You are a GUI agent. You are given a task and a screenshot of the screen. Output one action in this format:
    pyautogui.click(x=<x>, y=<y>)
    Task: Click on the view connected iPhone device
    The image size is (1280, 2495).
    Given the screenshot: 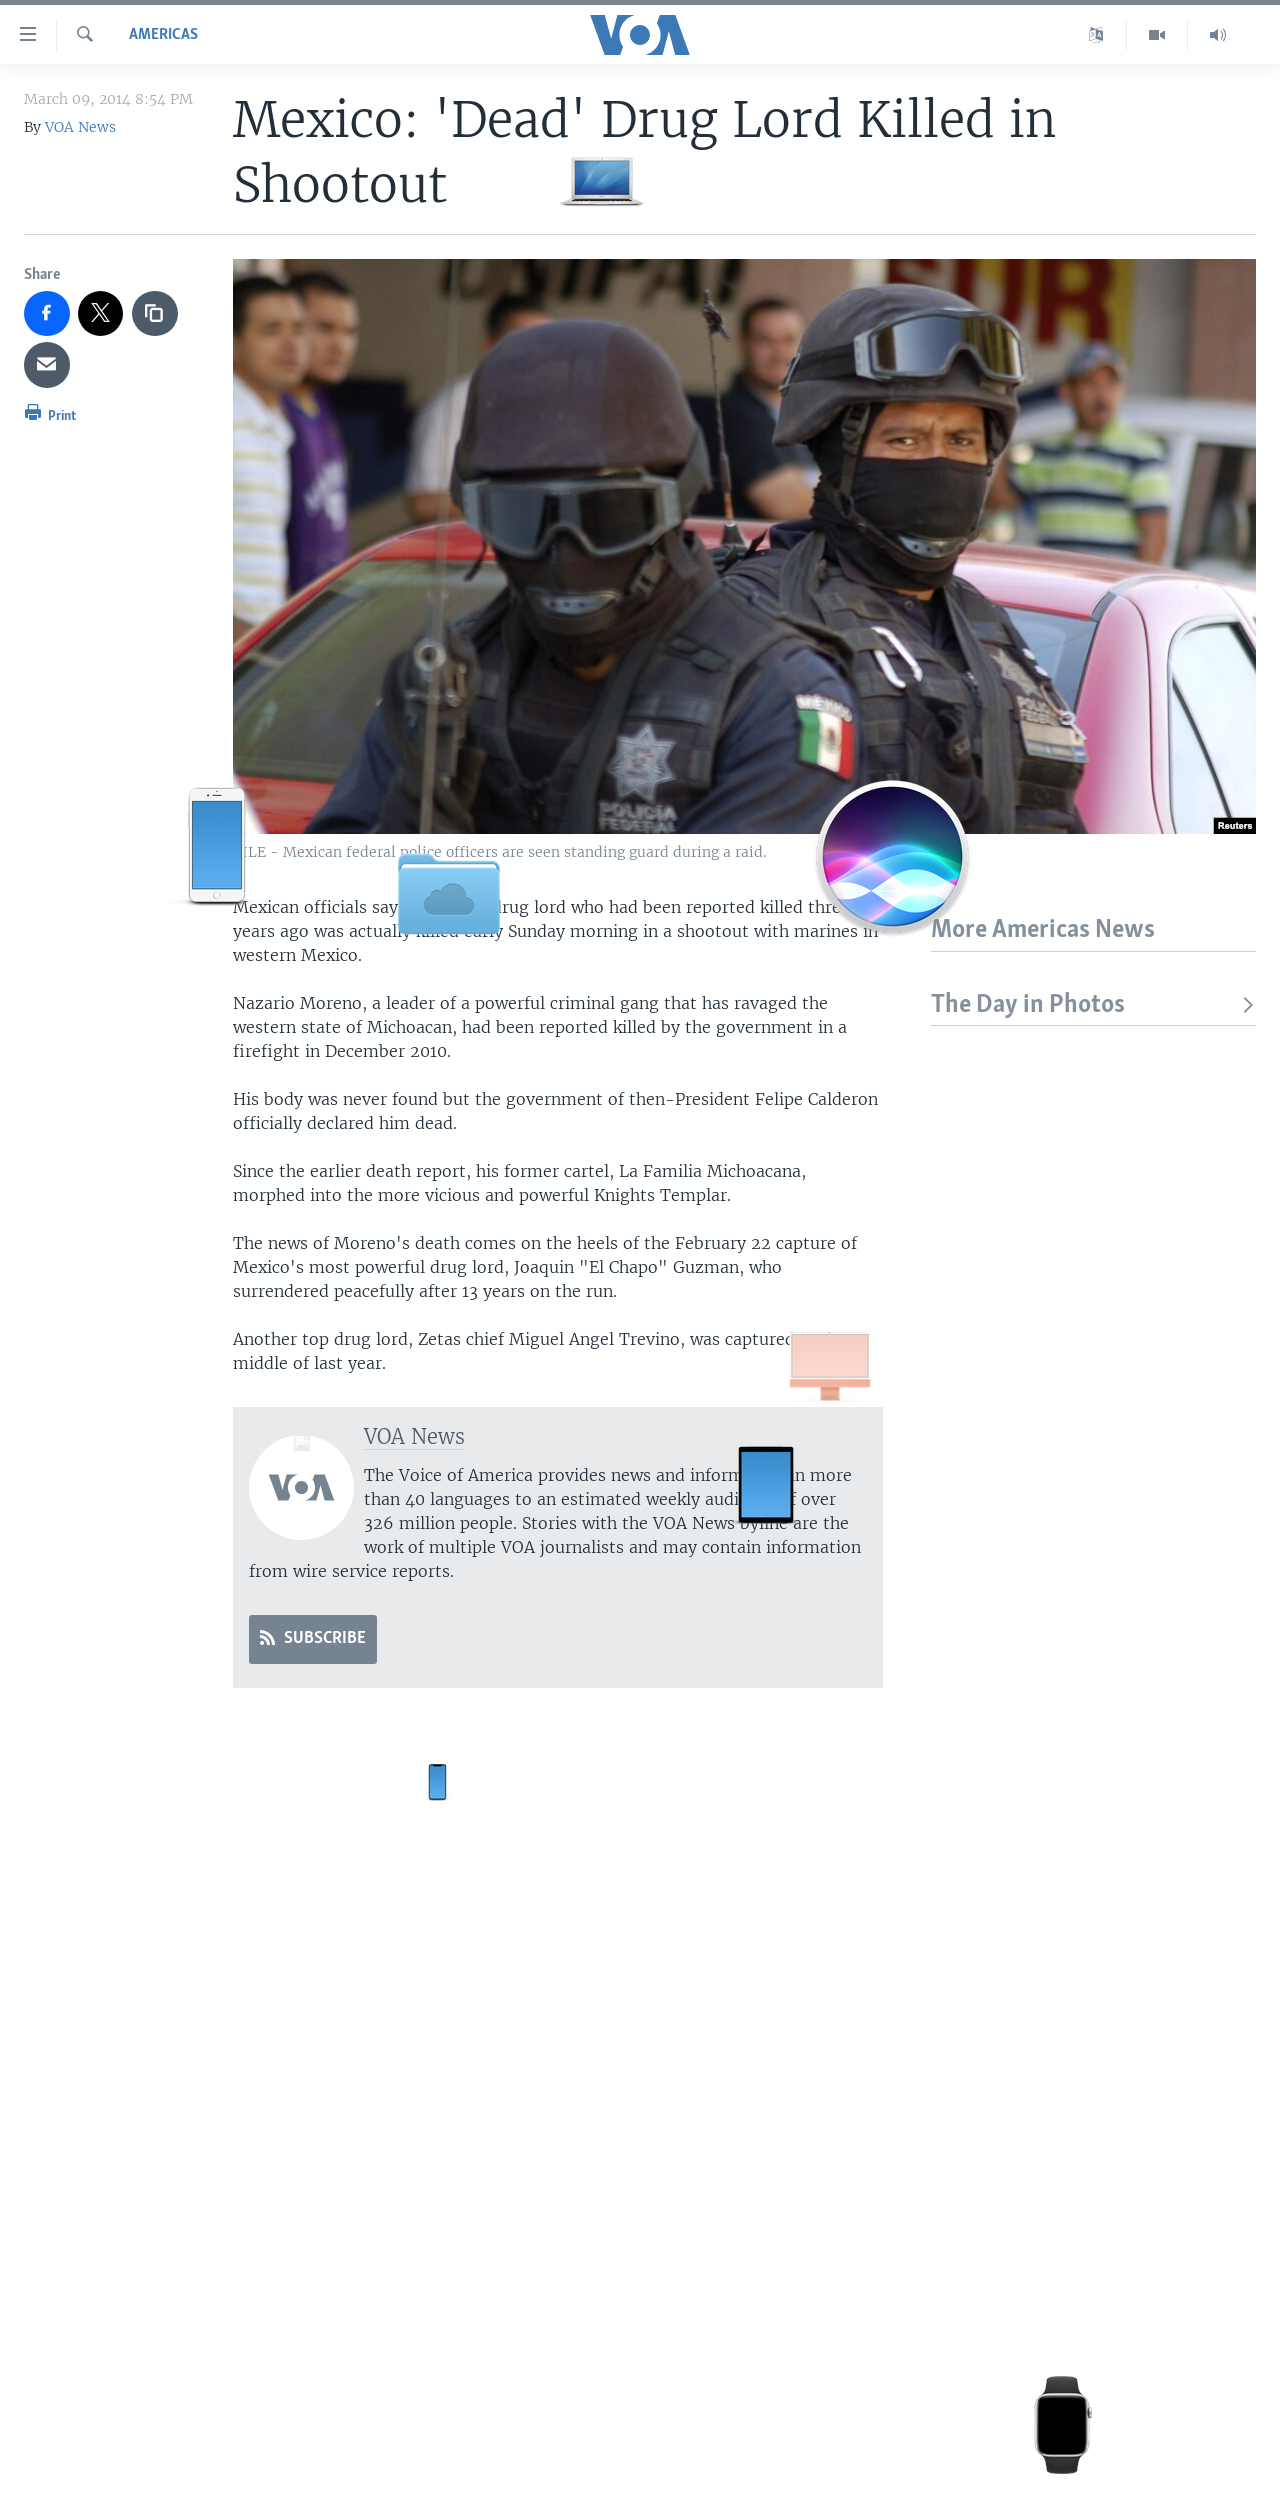 What is the action you would take?
    pyautogui.click(x=217, y=847)
    